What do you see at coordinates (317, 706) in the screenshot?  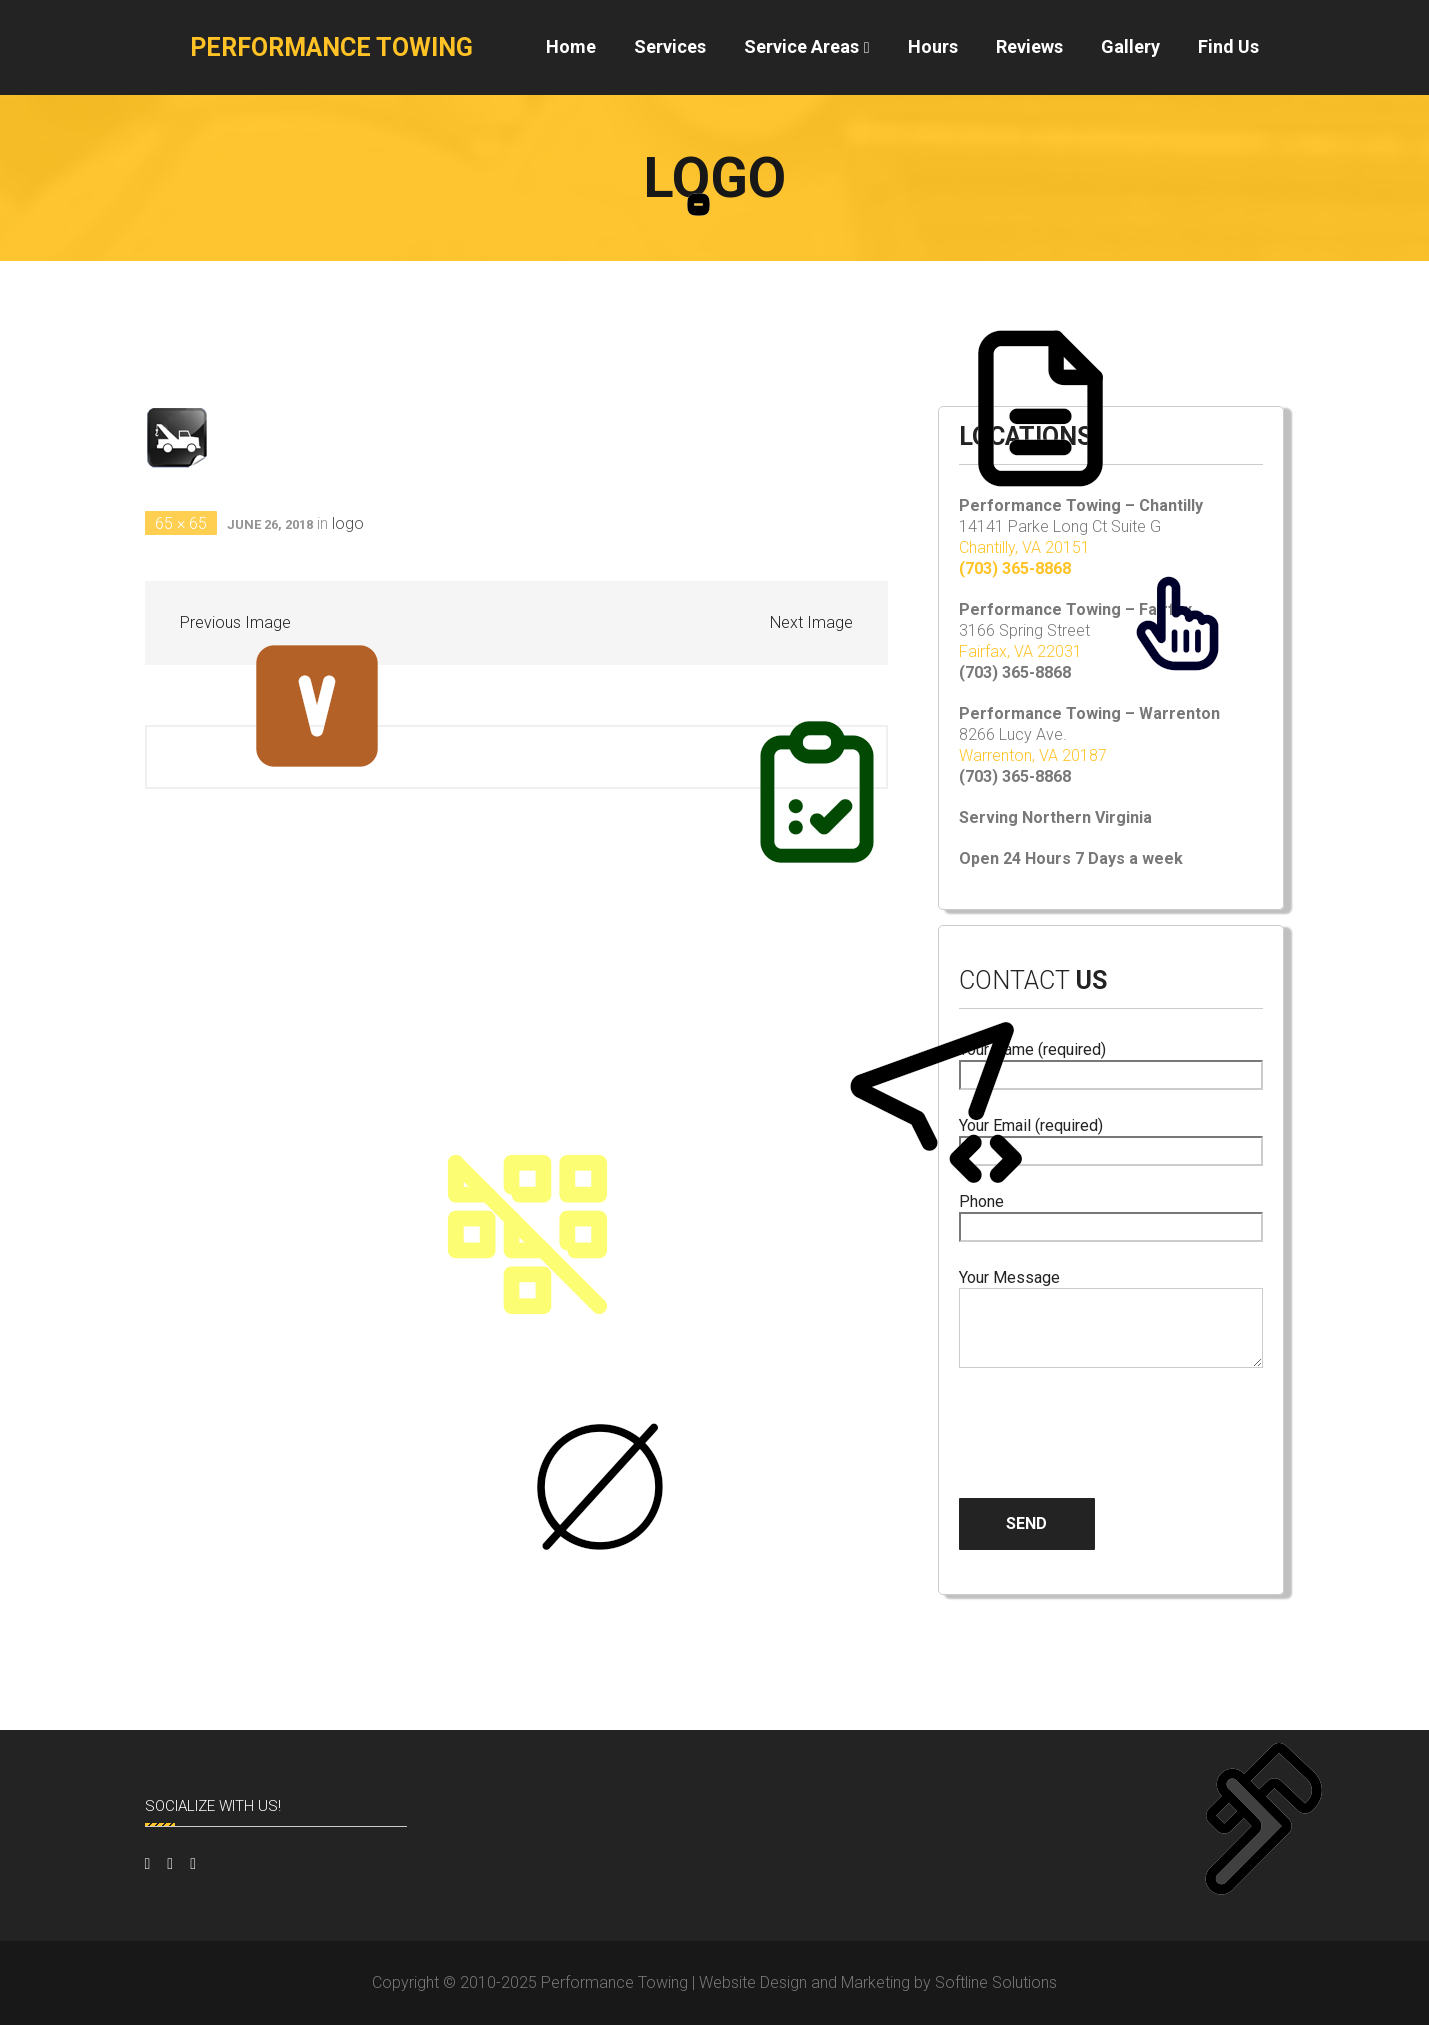 I see `indicates items starting with the letter V` at bounding box center [317, 706].